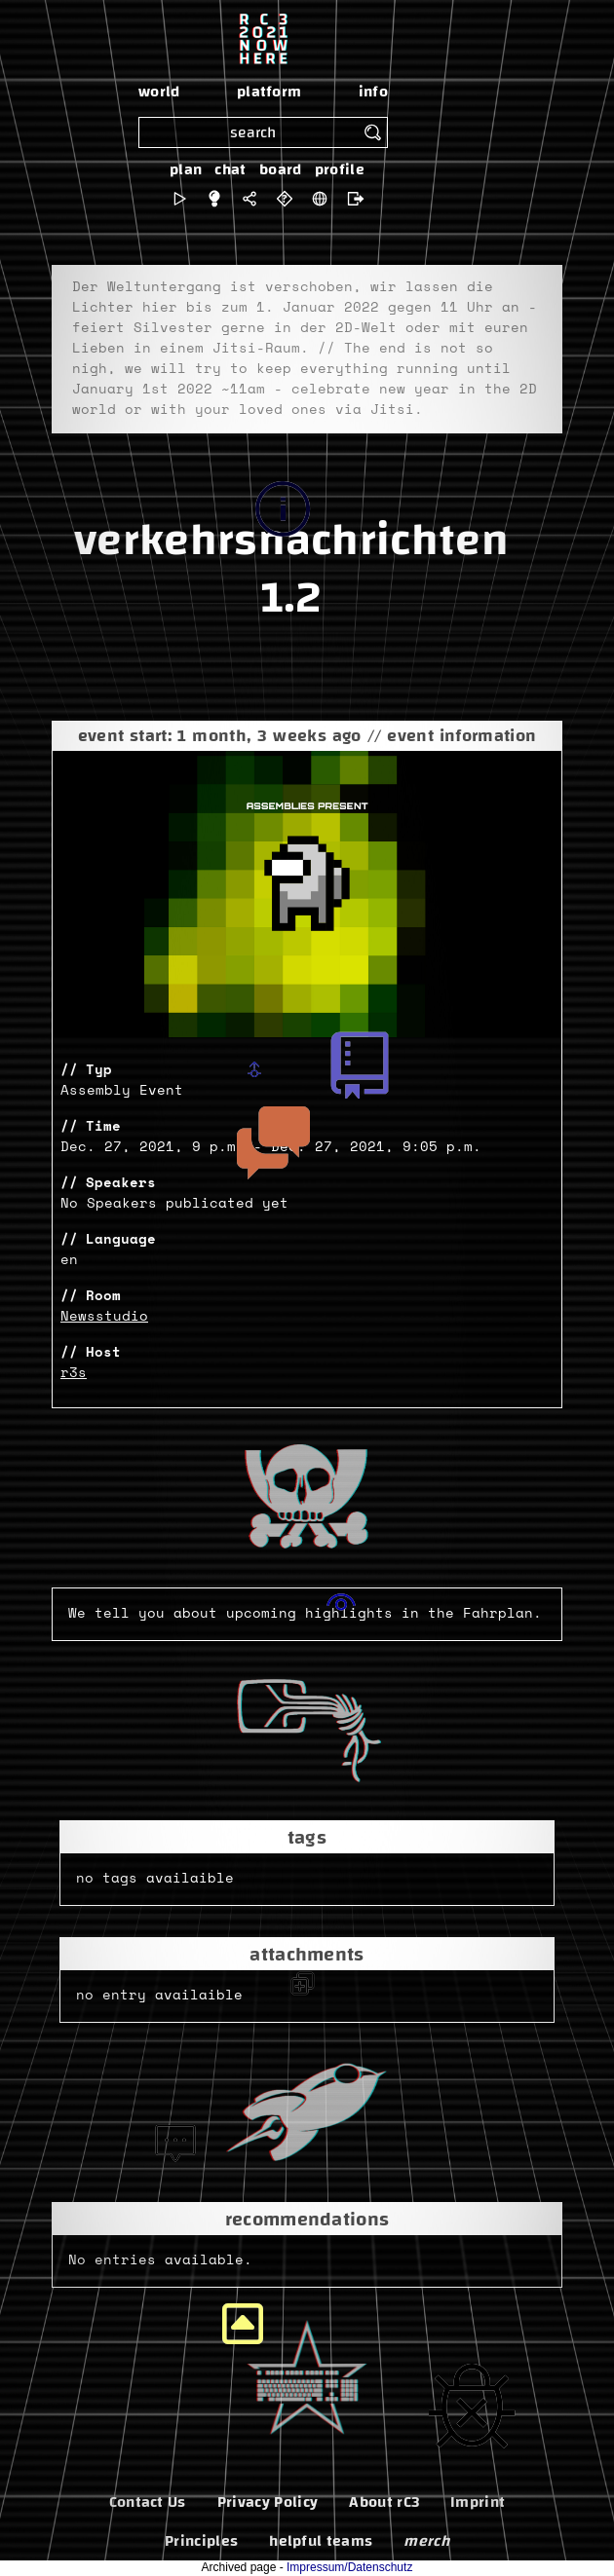  What do you see at coordinates (175, 2142) in the screenshot?
I see `open chat or messaging` at bounding box center [175, 2142].